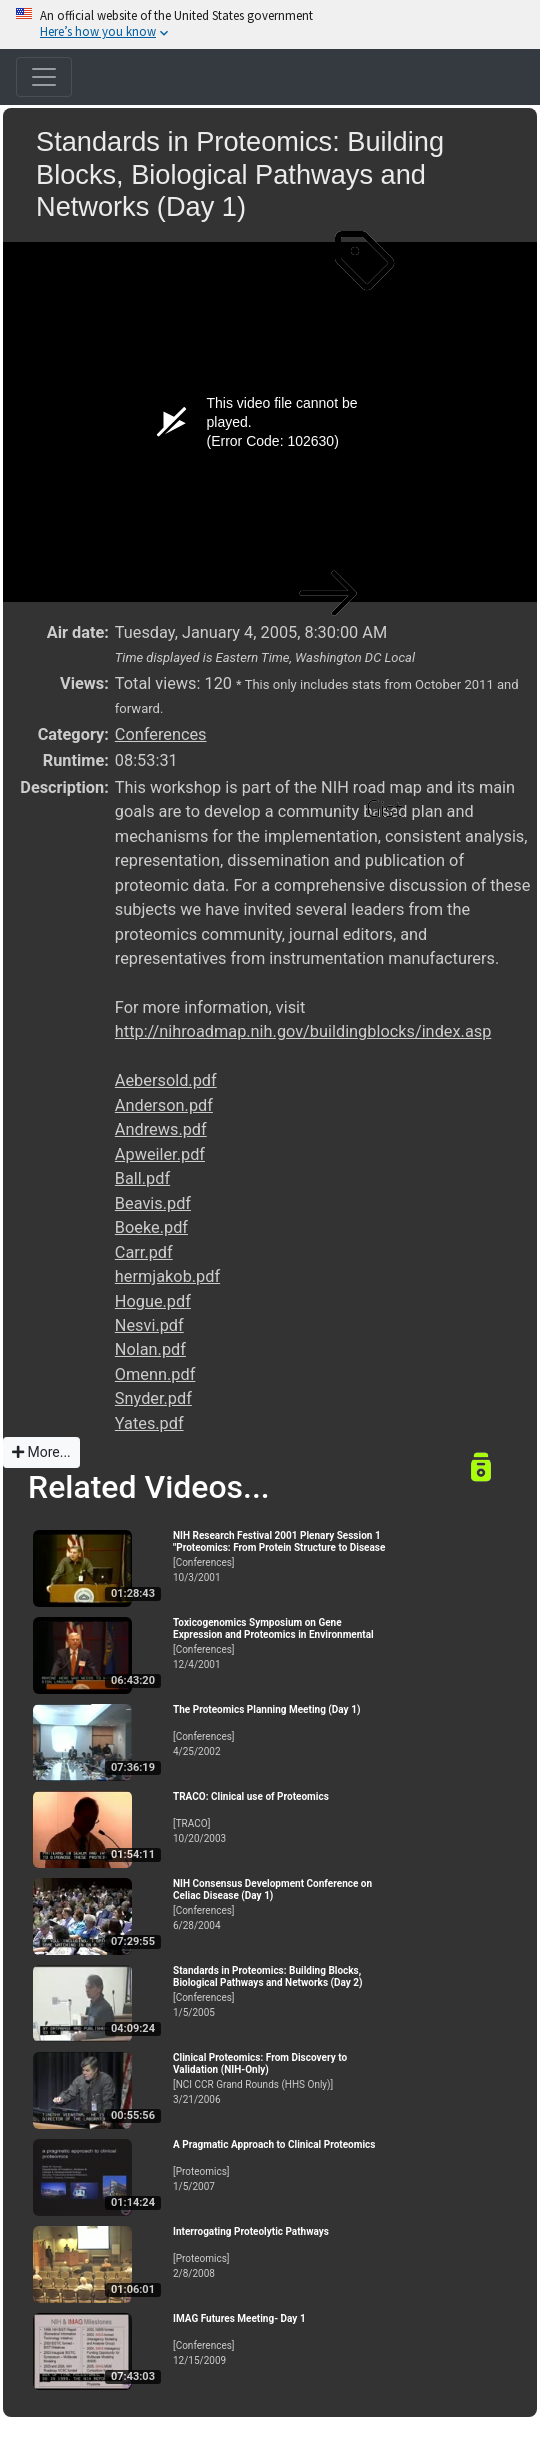  What do you see at coordinates (328, 592) in the screenshot?
I see `navigate to the next item or page` at bounding box center [328, 592].